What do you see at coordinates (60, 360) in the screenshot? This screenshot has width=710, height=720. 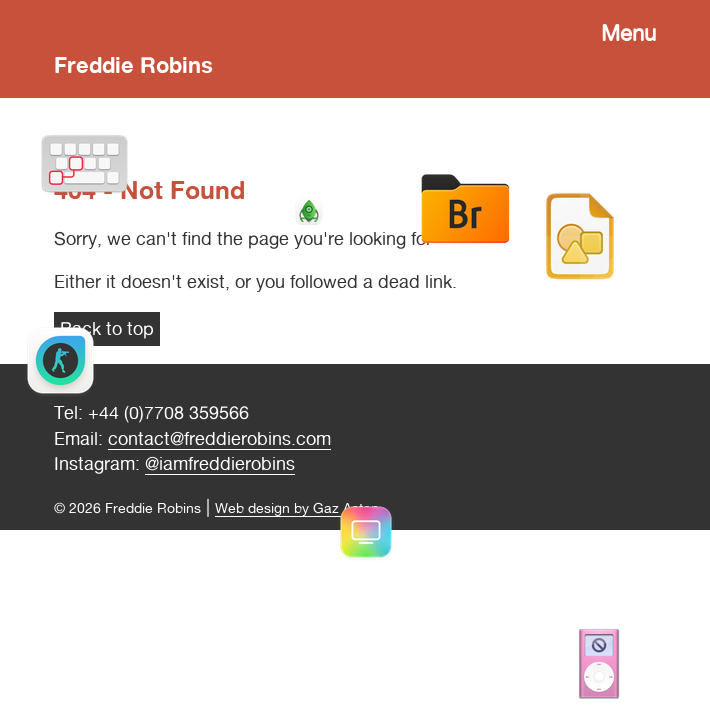 I see `open css editing application` at bounding box center [60, 360].